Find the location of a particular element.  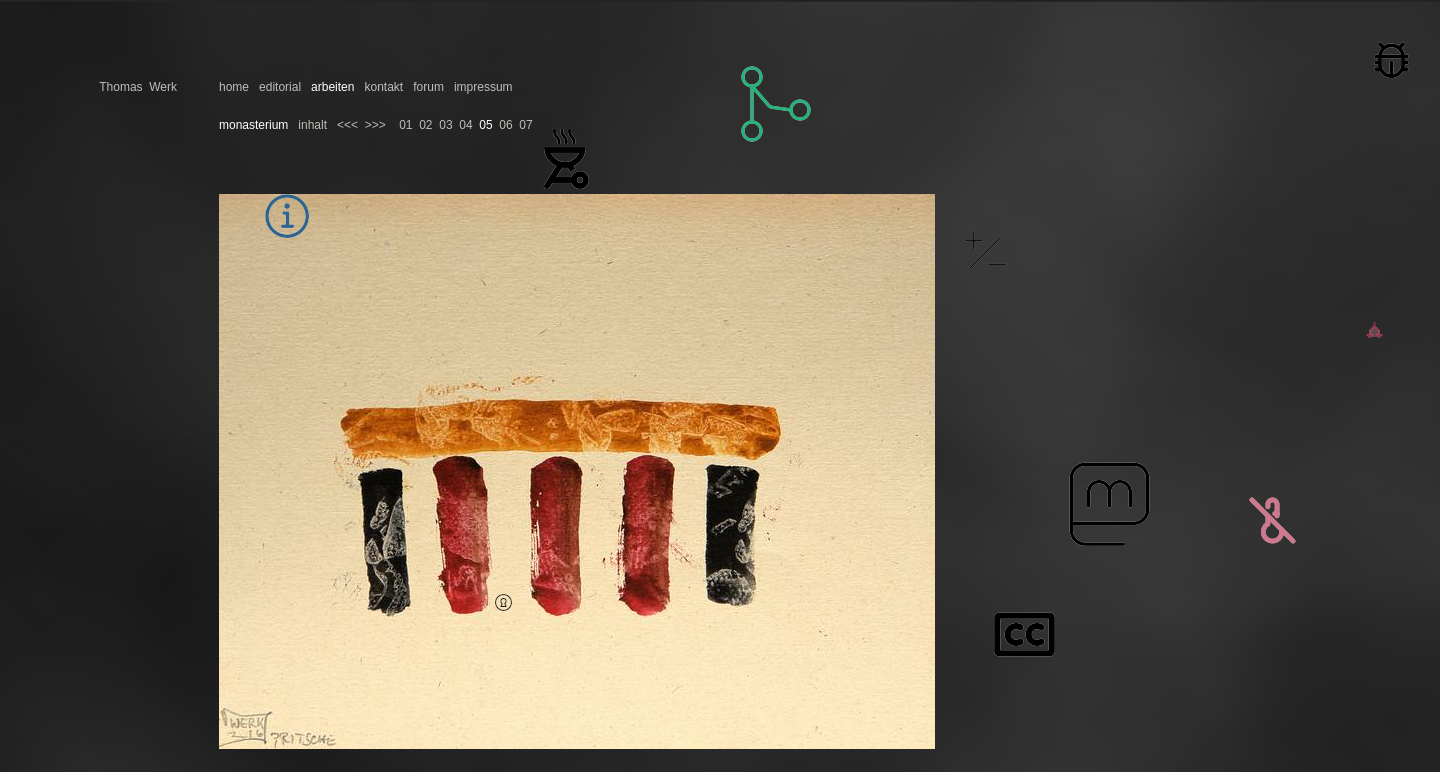

toggle between adding and subtracting values is located at coordinates (985, 252).